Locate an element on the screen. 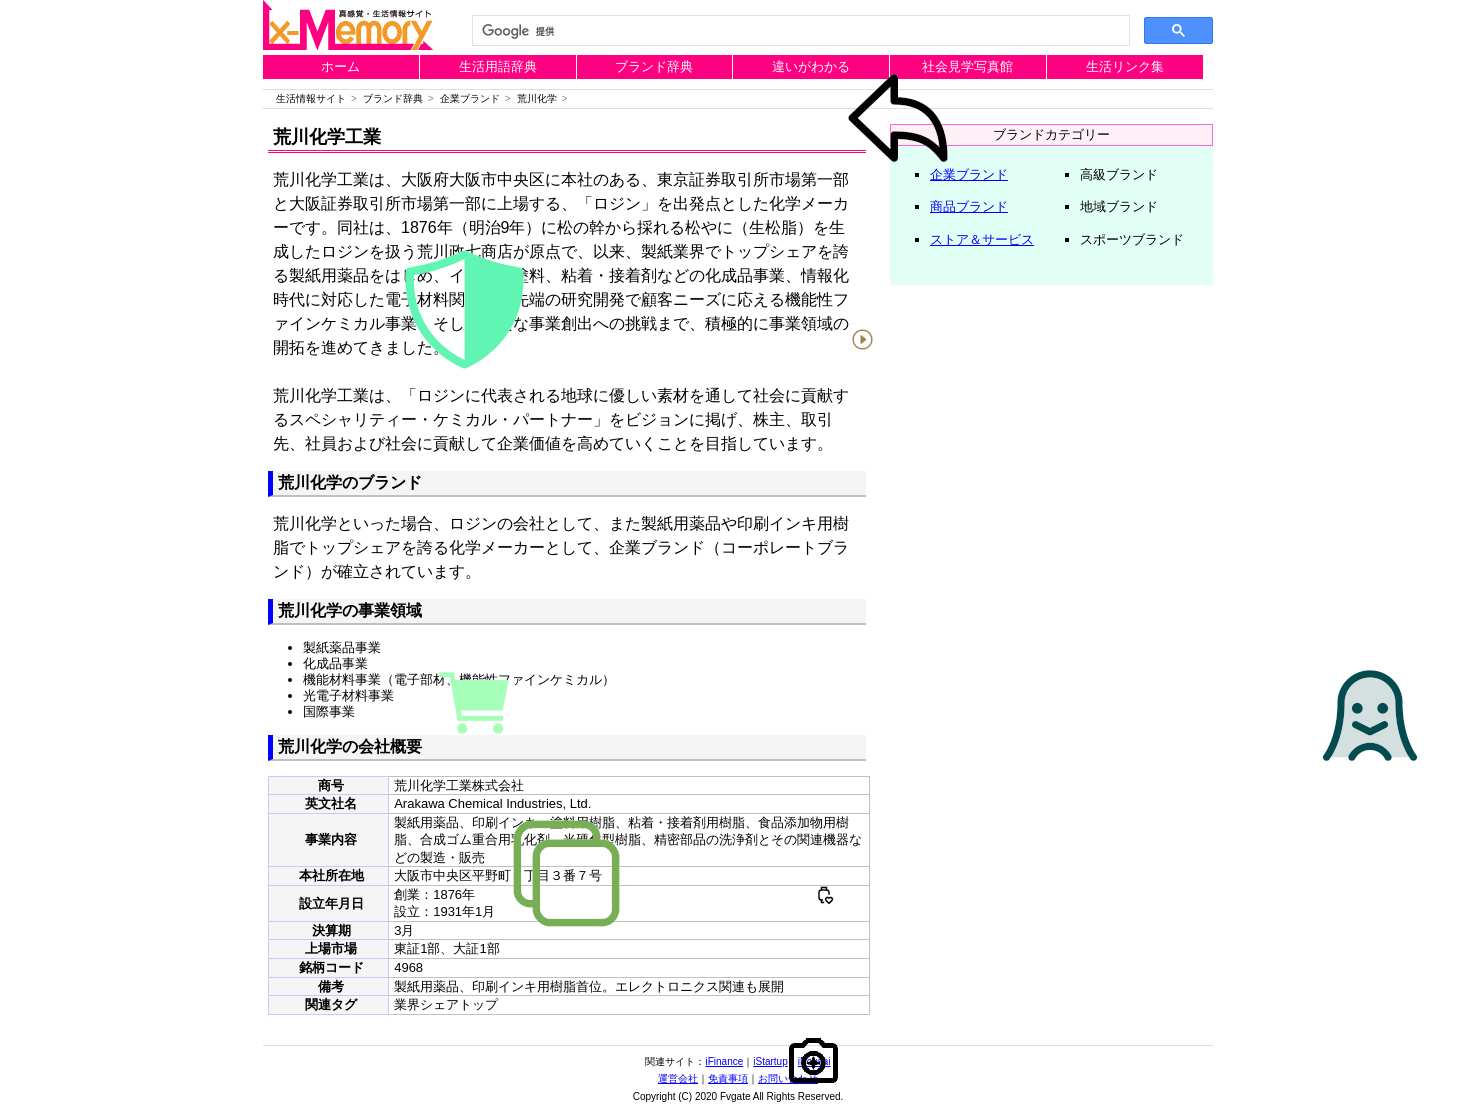 The image size is (1476, 1105). view heart rate data on smartwatch is located at coordinates (824, 895).